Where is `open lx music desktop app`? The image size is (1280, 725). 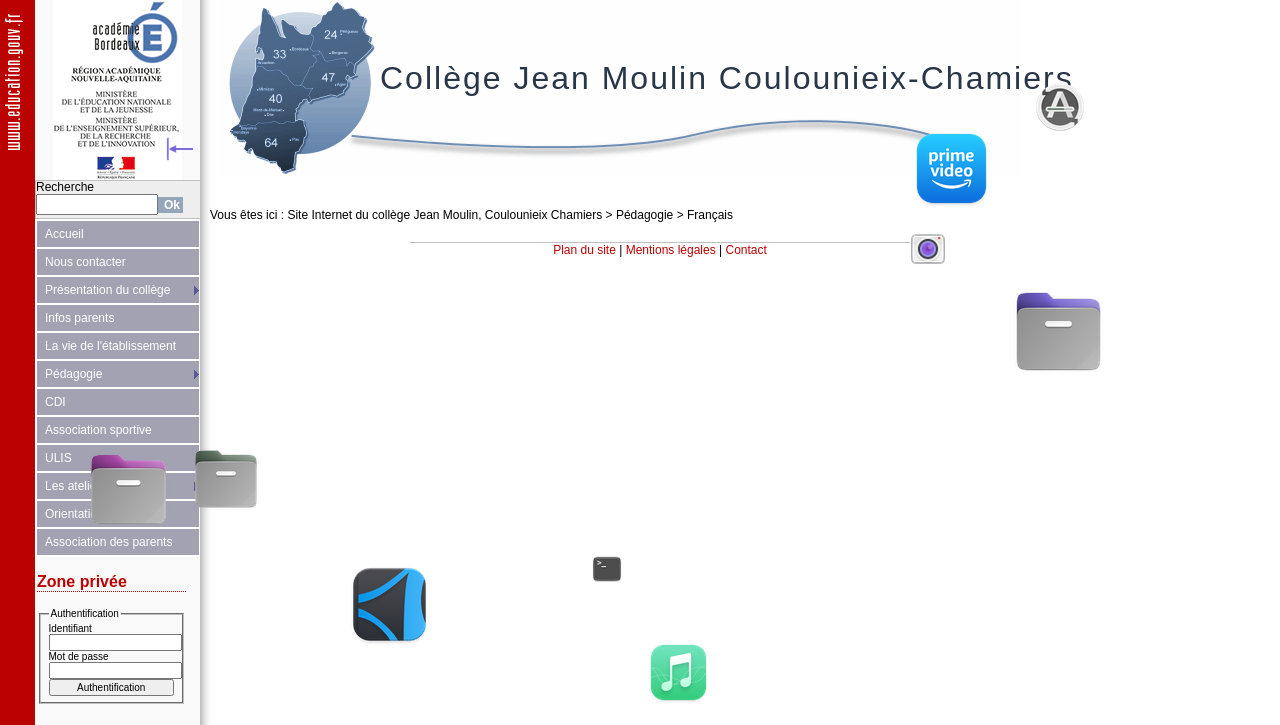 open lx music desktop app is located at coordinates (678, 672).